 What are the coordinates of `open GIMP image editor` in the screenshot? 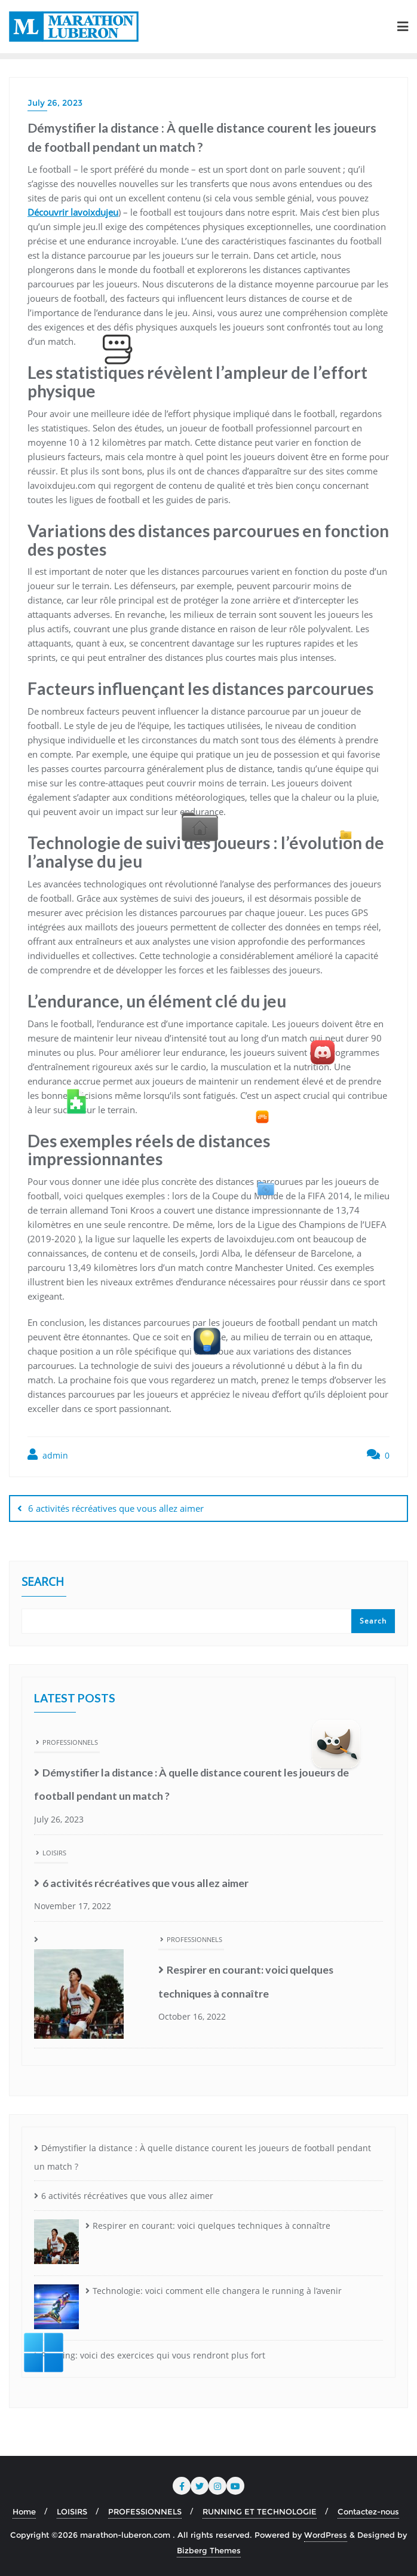 It's located at (336, 1744).